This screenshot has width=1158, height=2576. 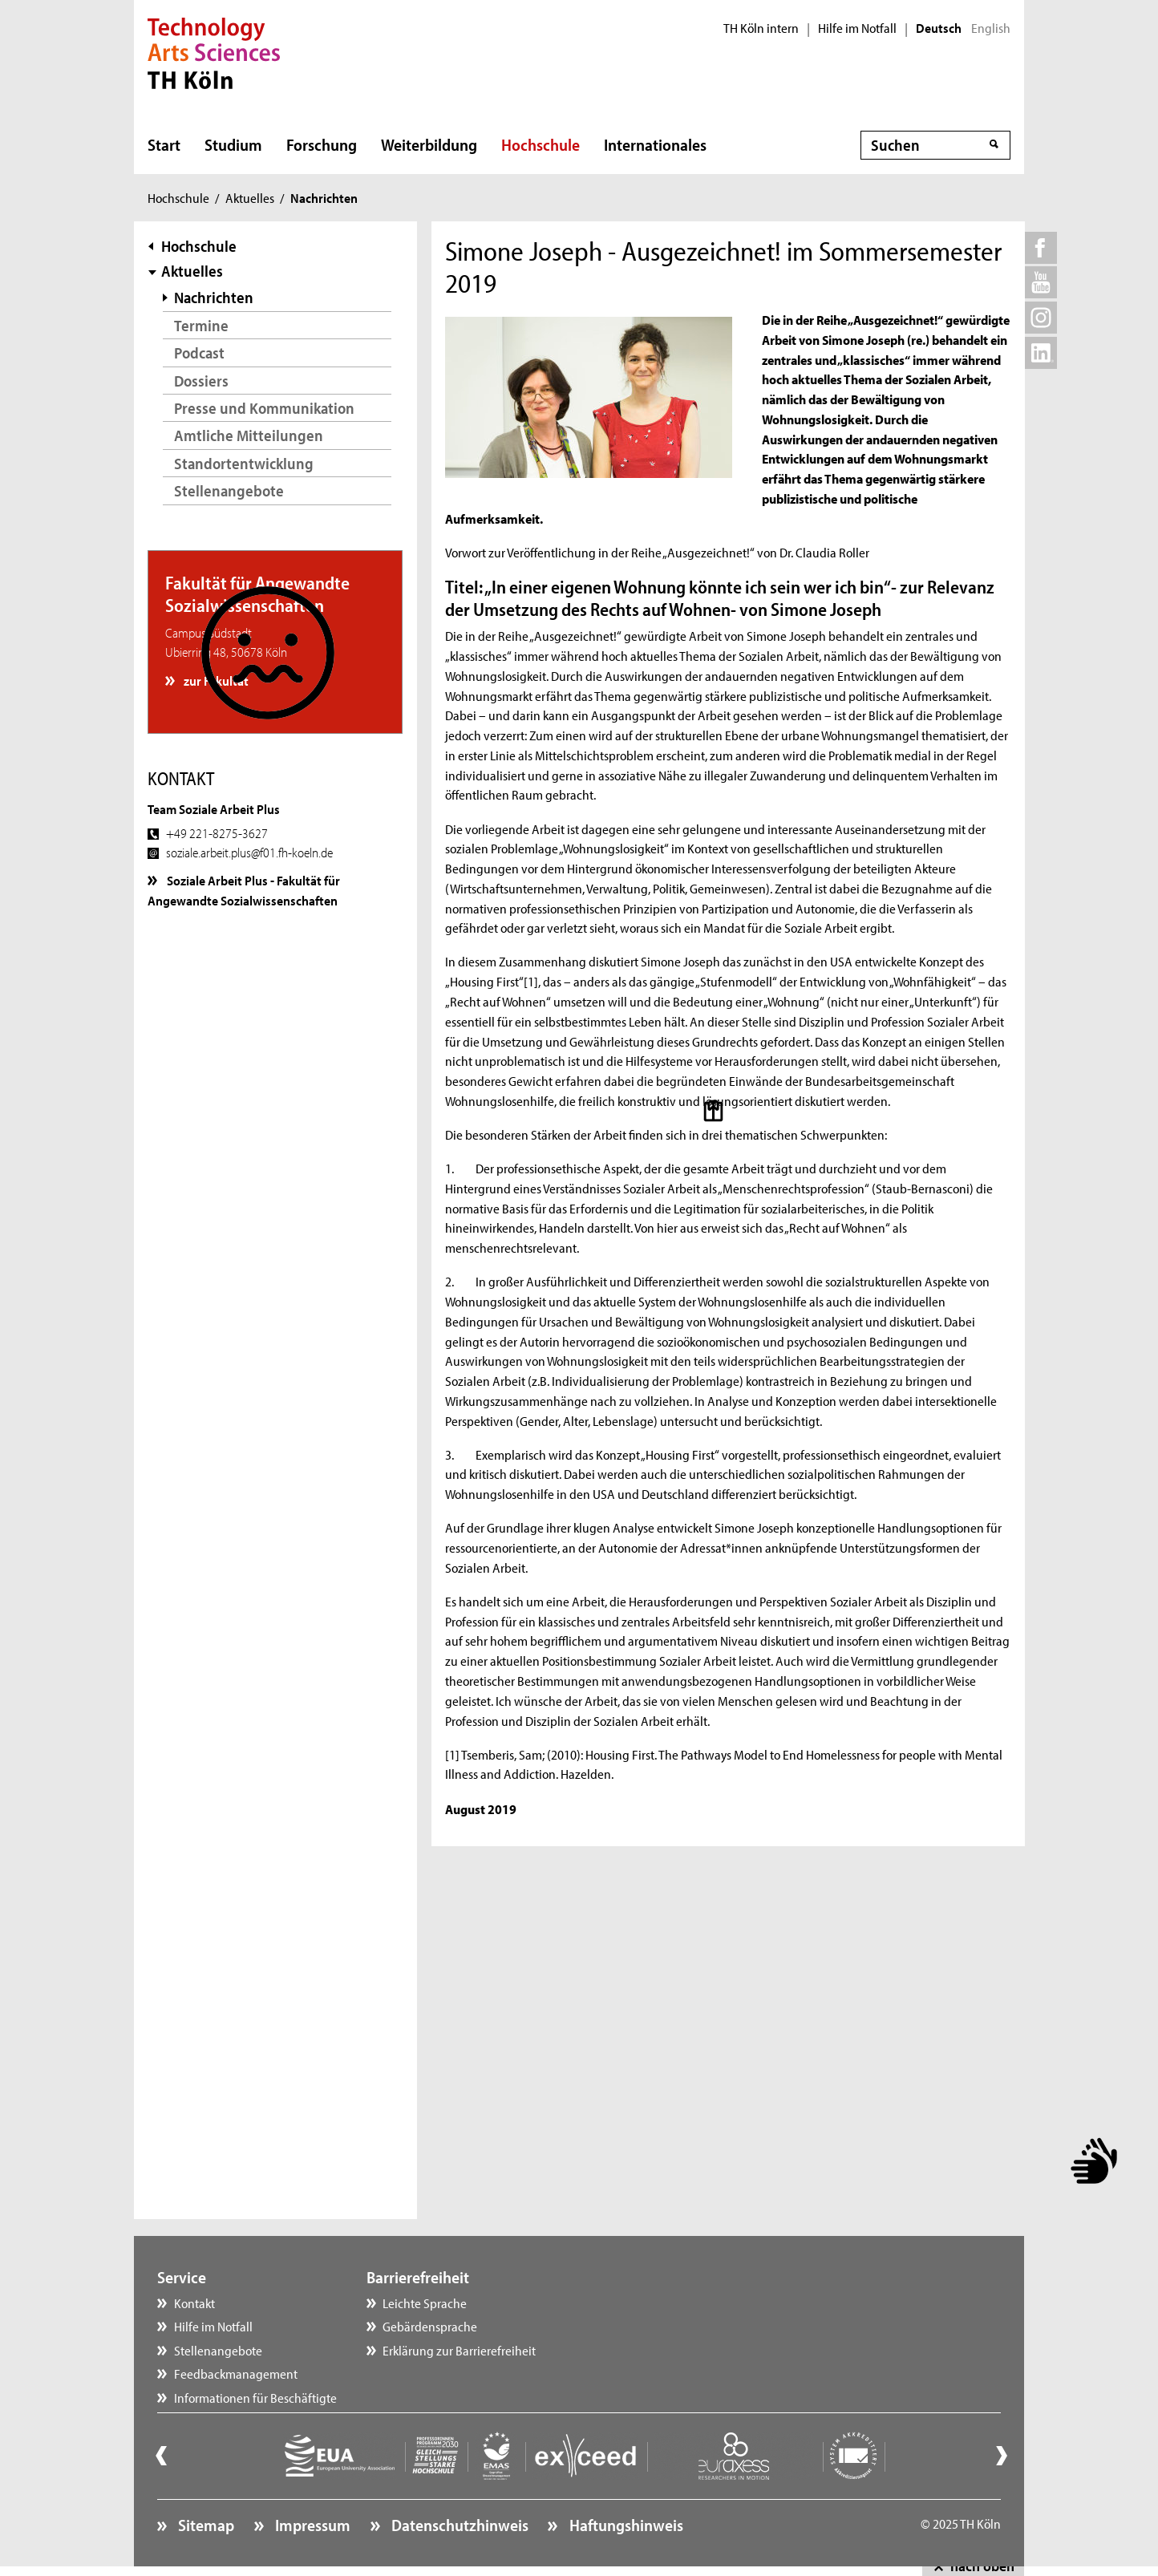 What do you see at coordinates (713, 1111) in the screenshot?
I see `view folded laundry or clothing items` at bounding box center [713, 1111].